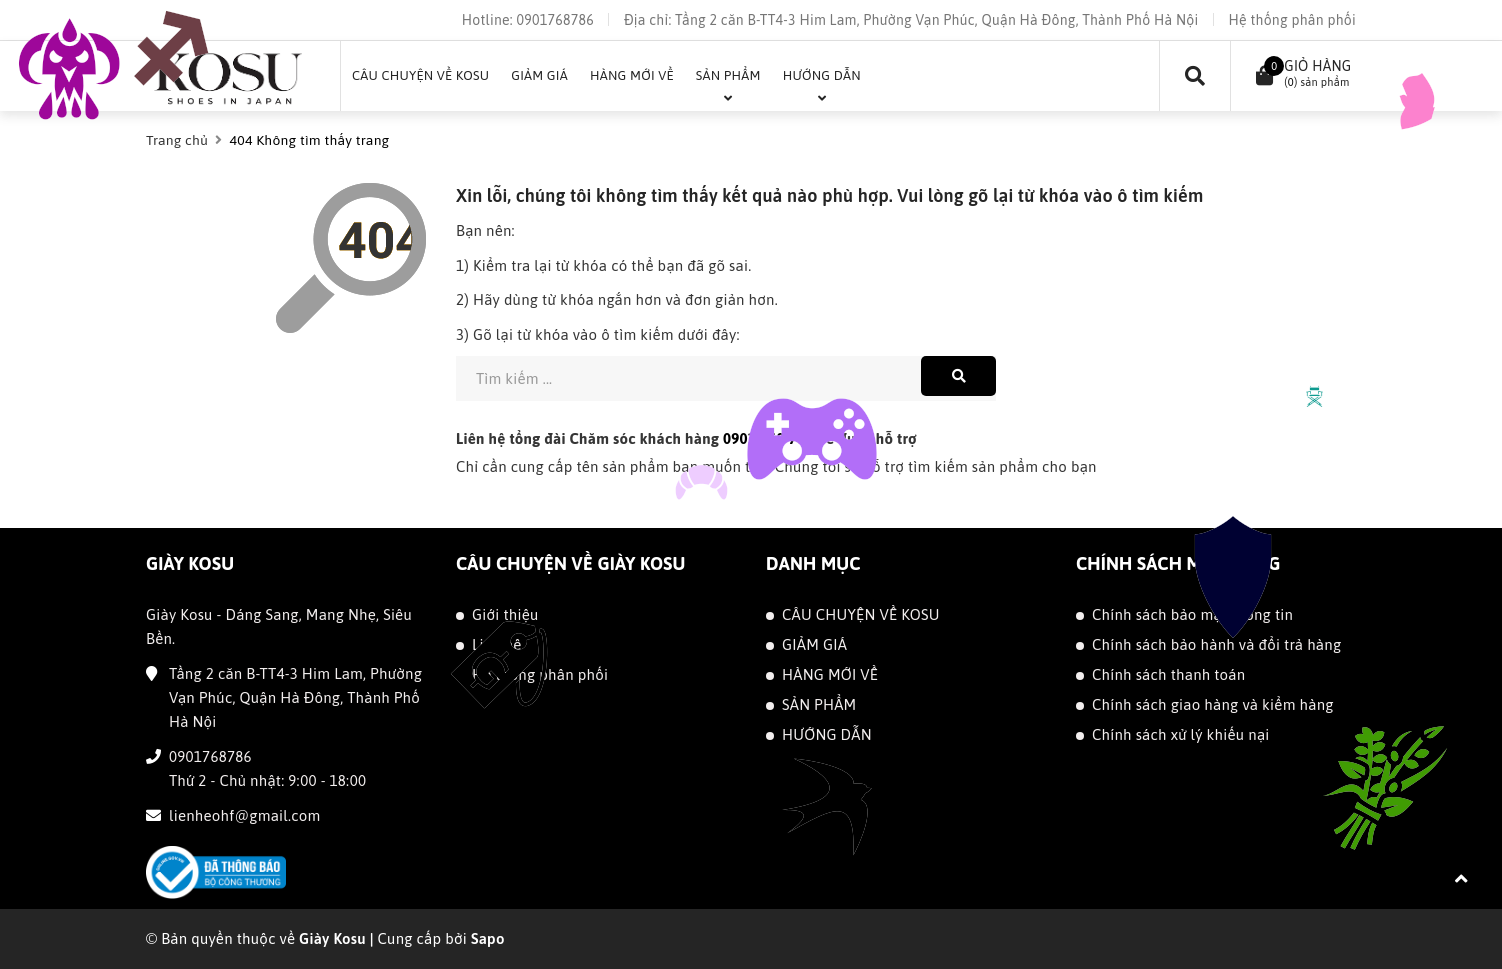 The height and width of the screenshot is (969, 1502). I want to click on swallow bird icon for nature or wildlife category, so click(827, 807).